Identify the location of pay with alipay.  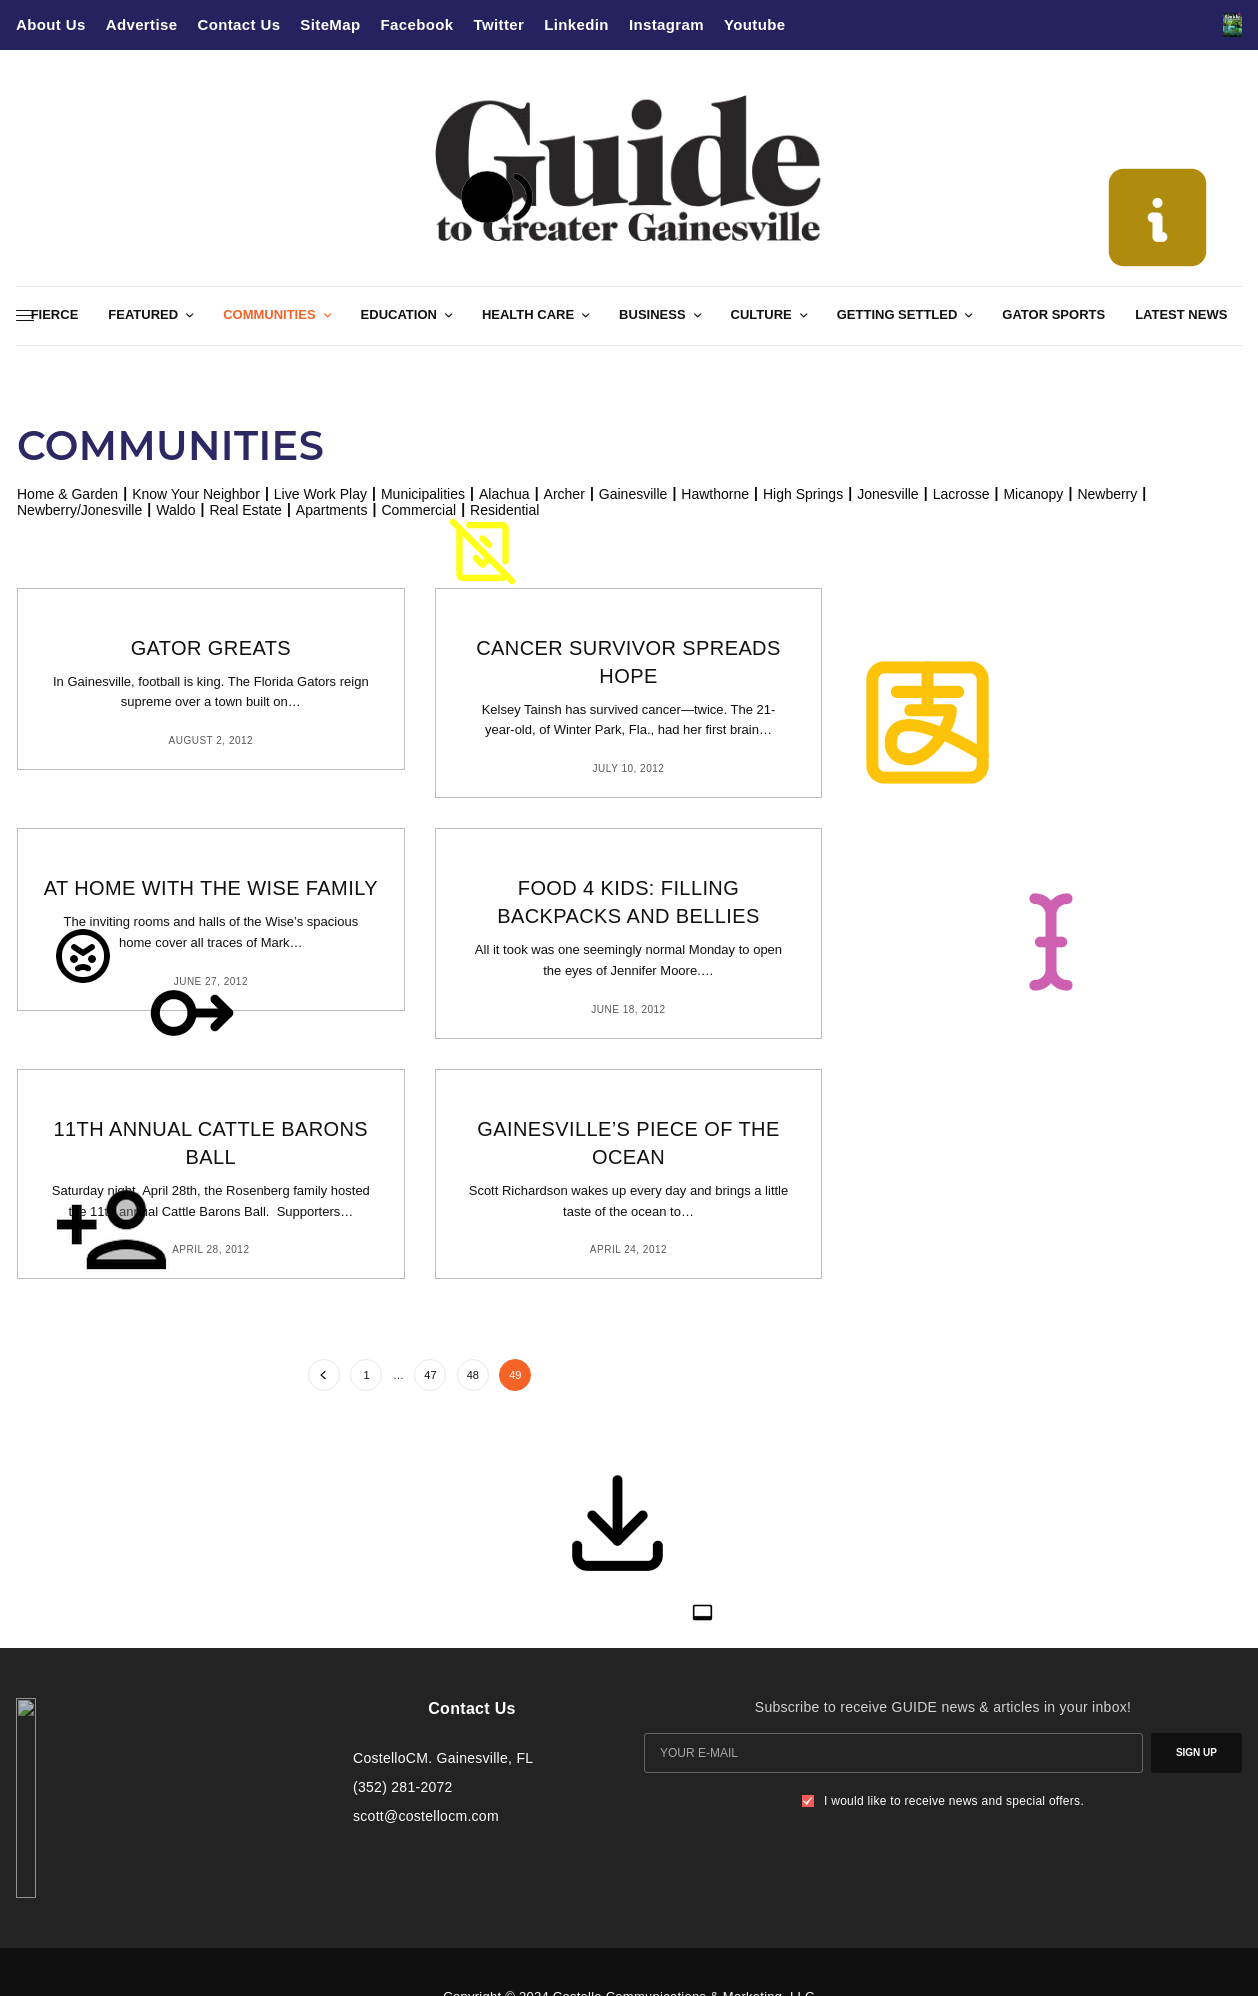
(927, 722).